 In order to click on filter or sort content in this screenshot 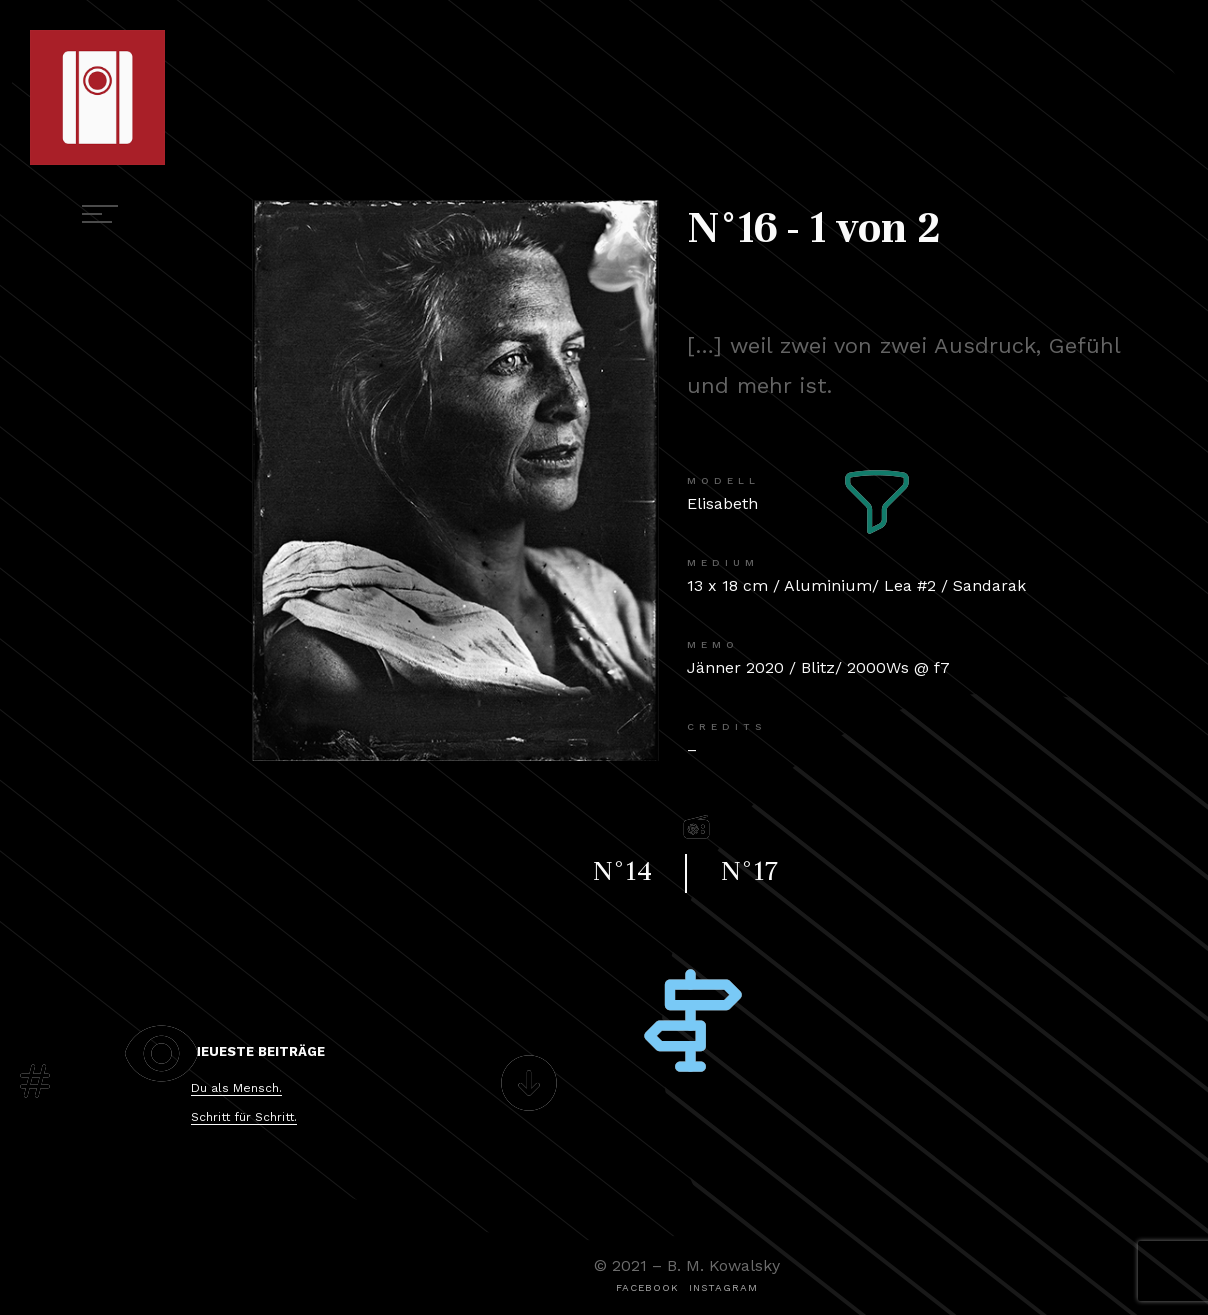, I will do `click(877, 502)`.